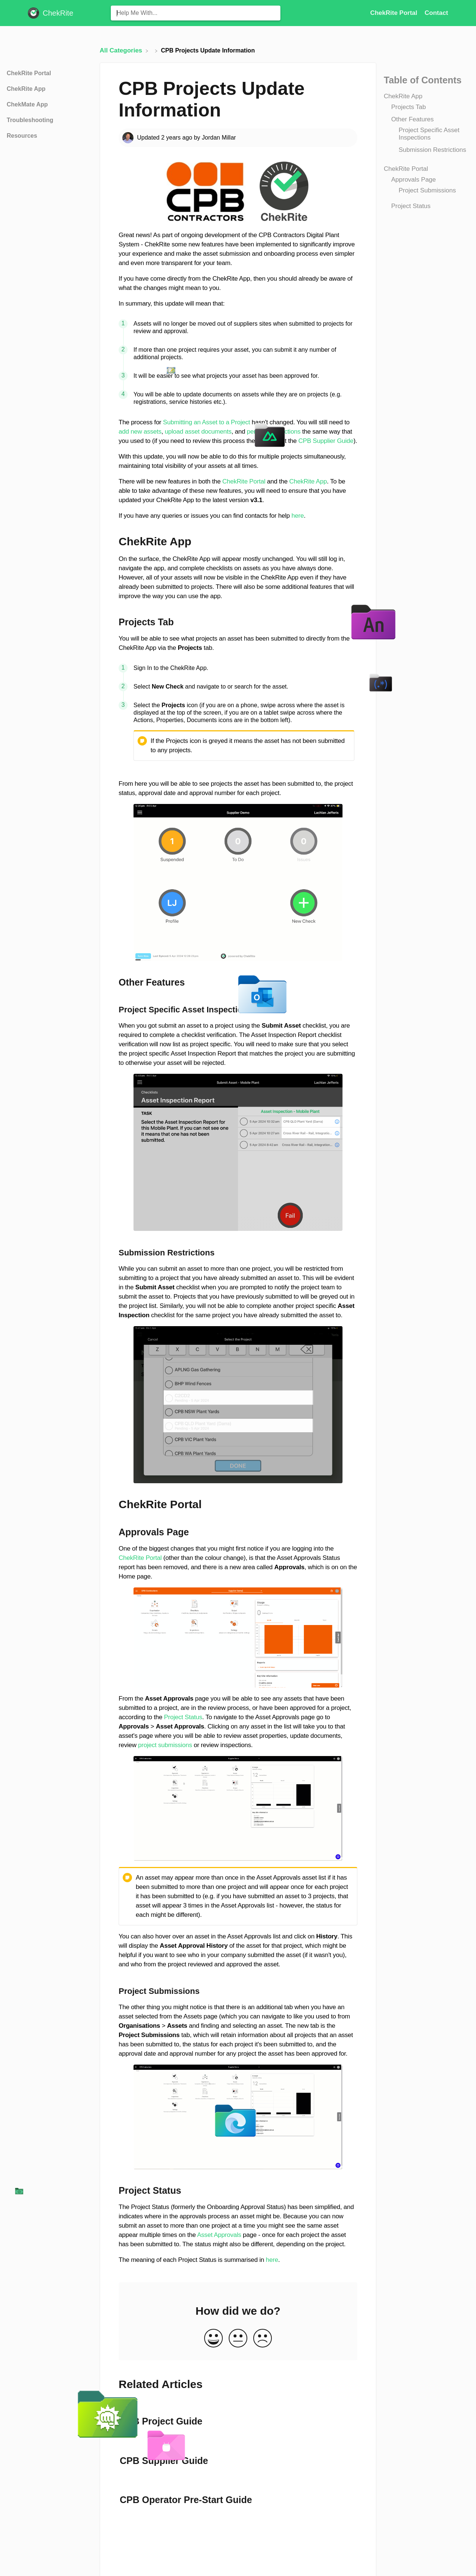 Image resolution: width=476 pixels, height=2576 pixels. I want to click on open folder containing Microsoft Edge browser files, so click(235, 2122).